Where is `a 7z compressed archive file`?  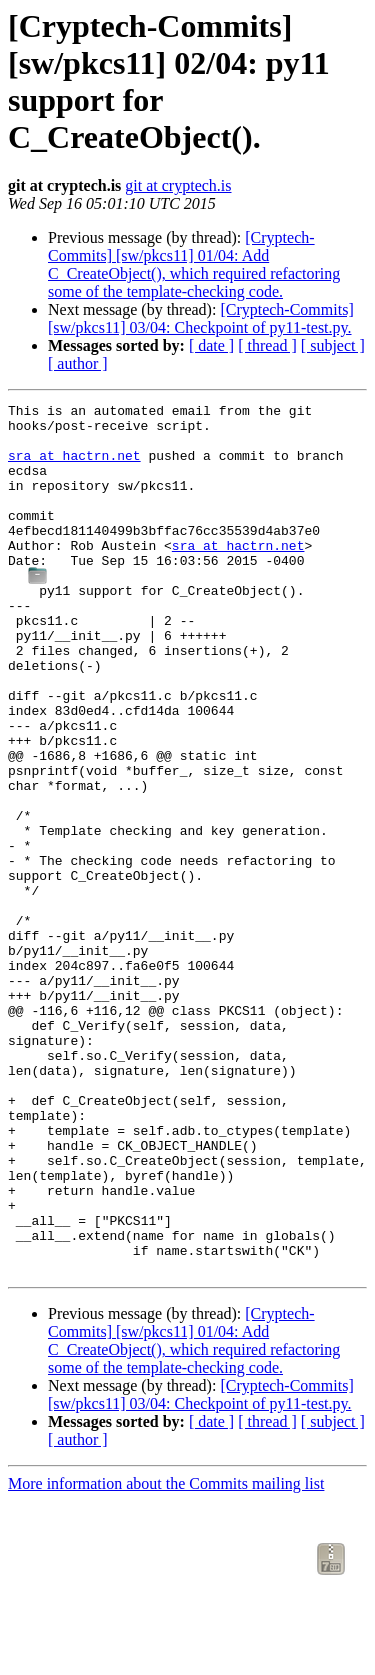
a 7z compressed archive file is located at coordinates (331, 1559).